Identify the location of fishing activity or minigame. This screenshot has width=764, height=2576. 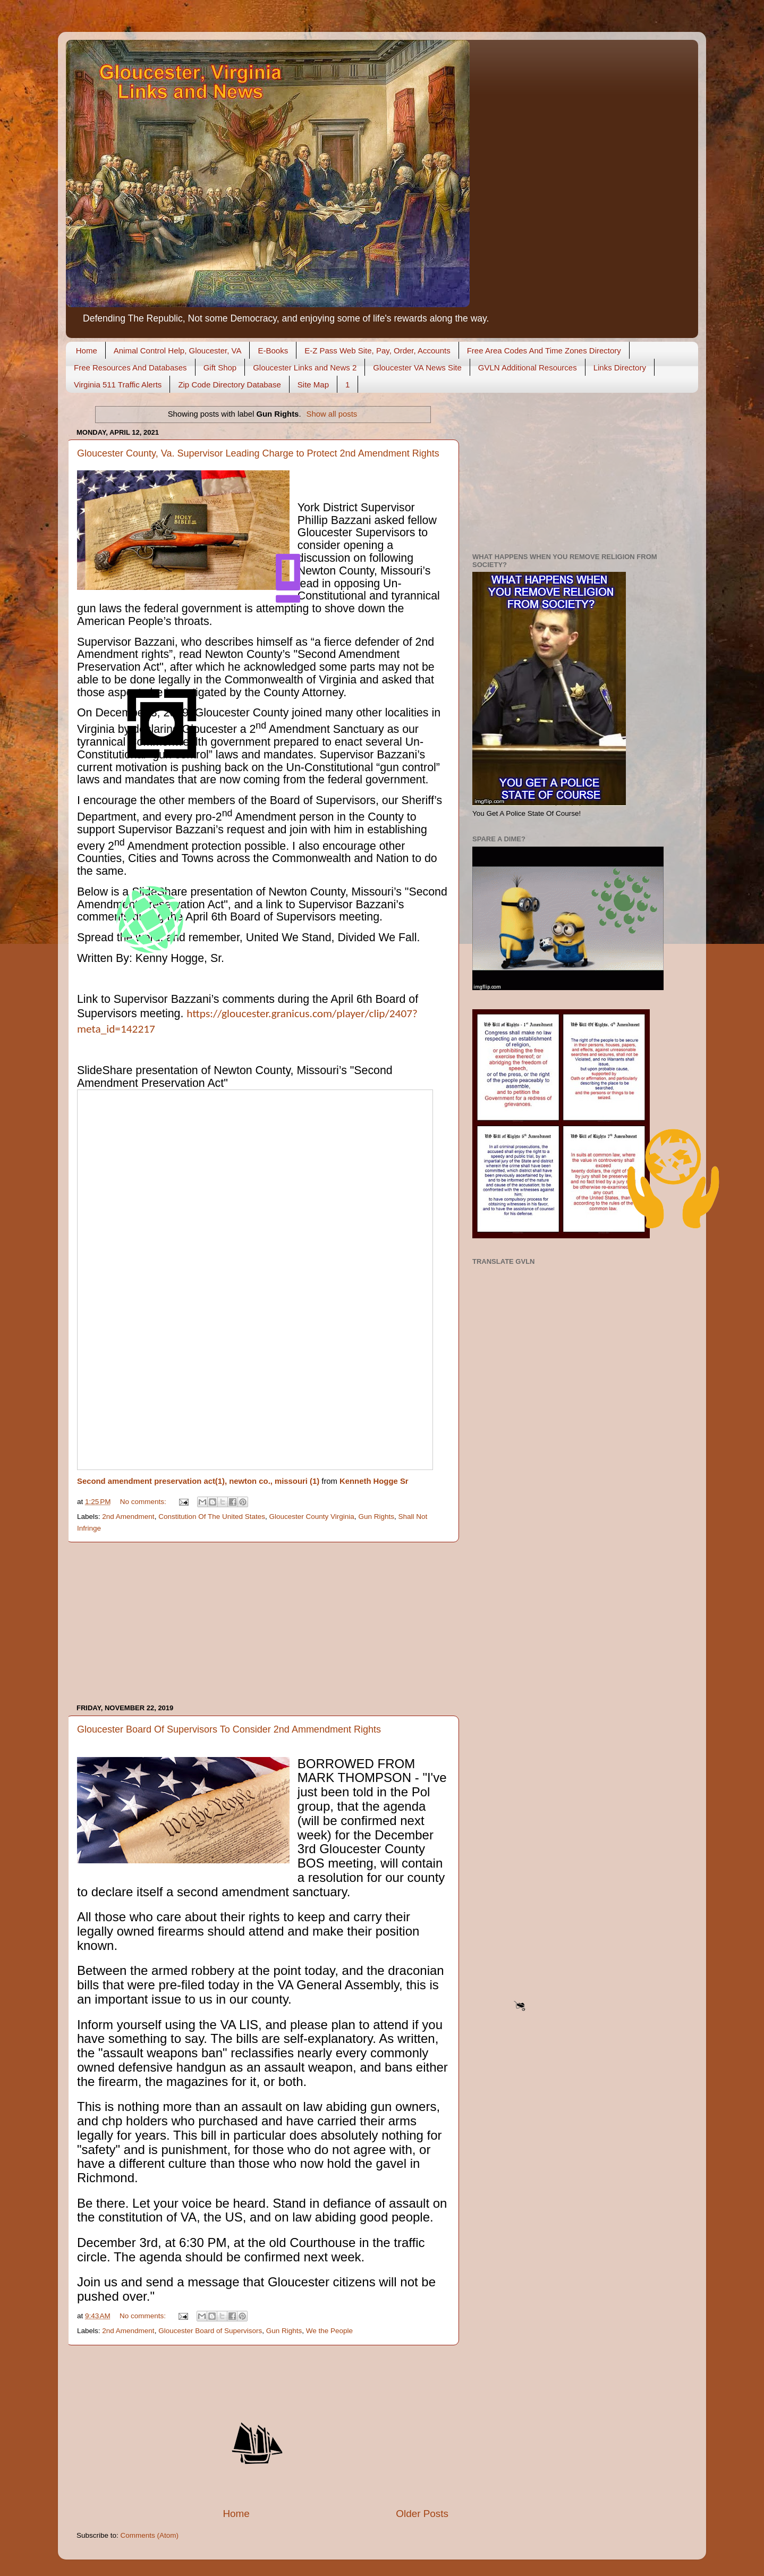
(257, 2443).